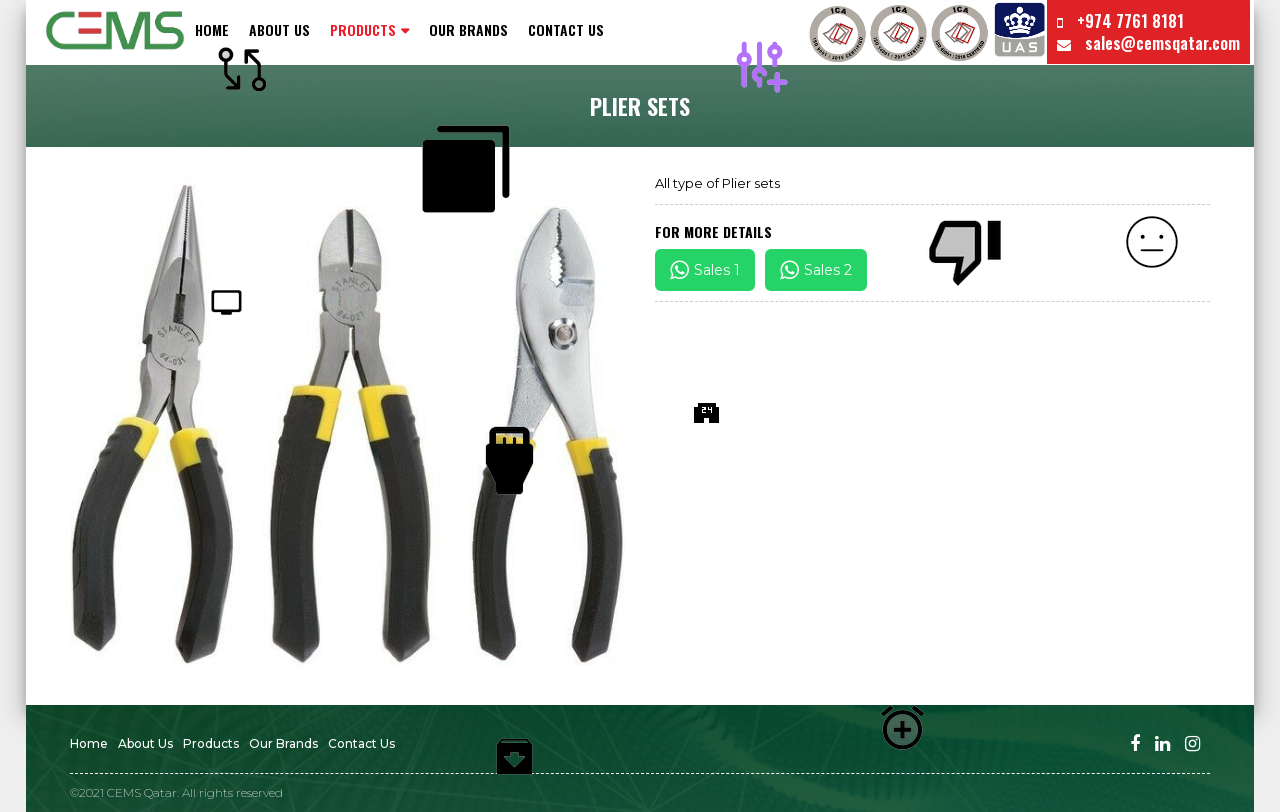 This screenshot has height=812, width=1280. What do you see at coordinates (759, 64) in the screenshot?
I see `add a new filter or setting option` at bounding box center [759, 64].